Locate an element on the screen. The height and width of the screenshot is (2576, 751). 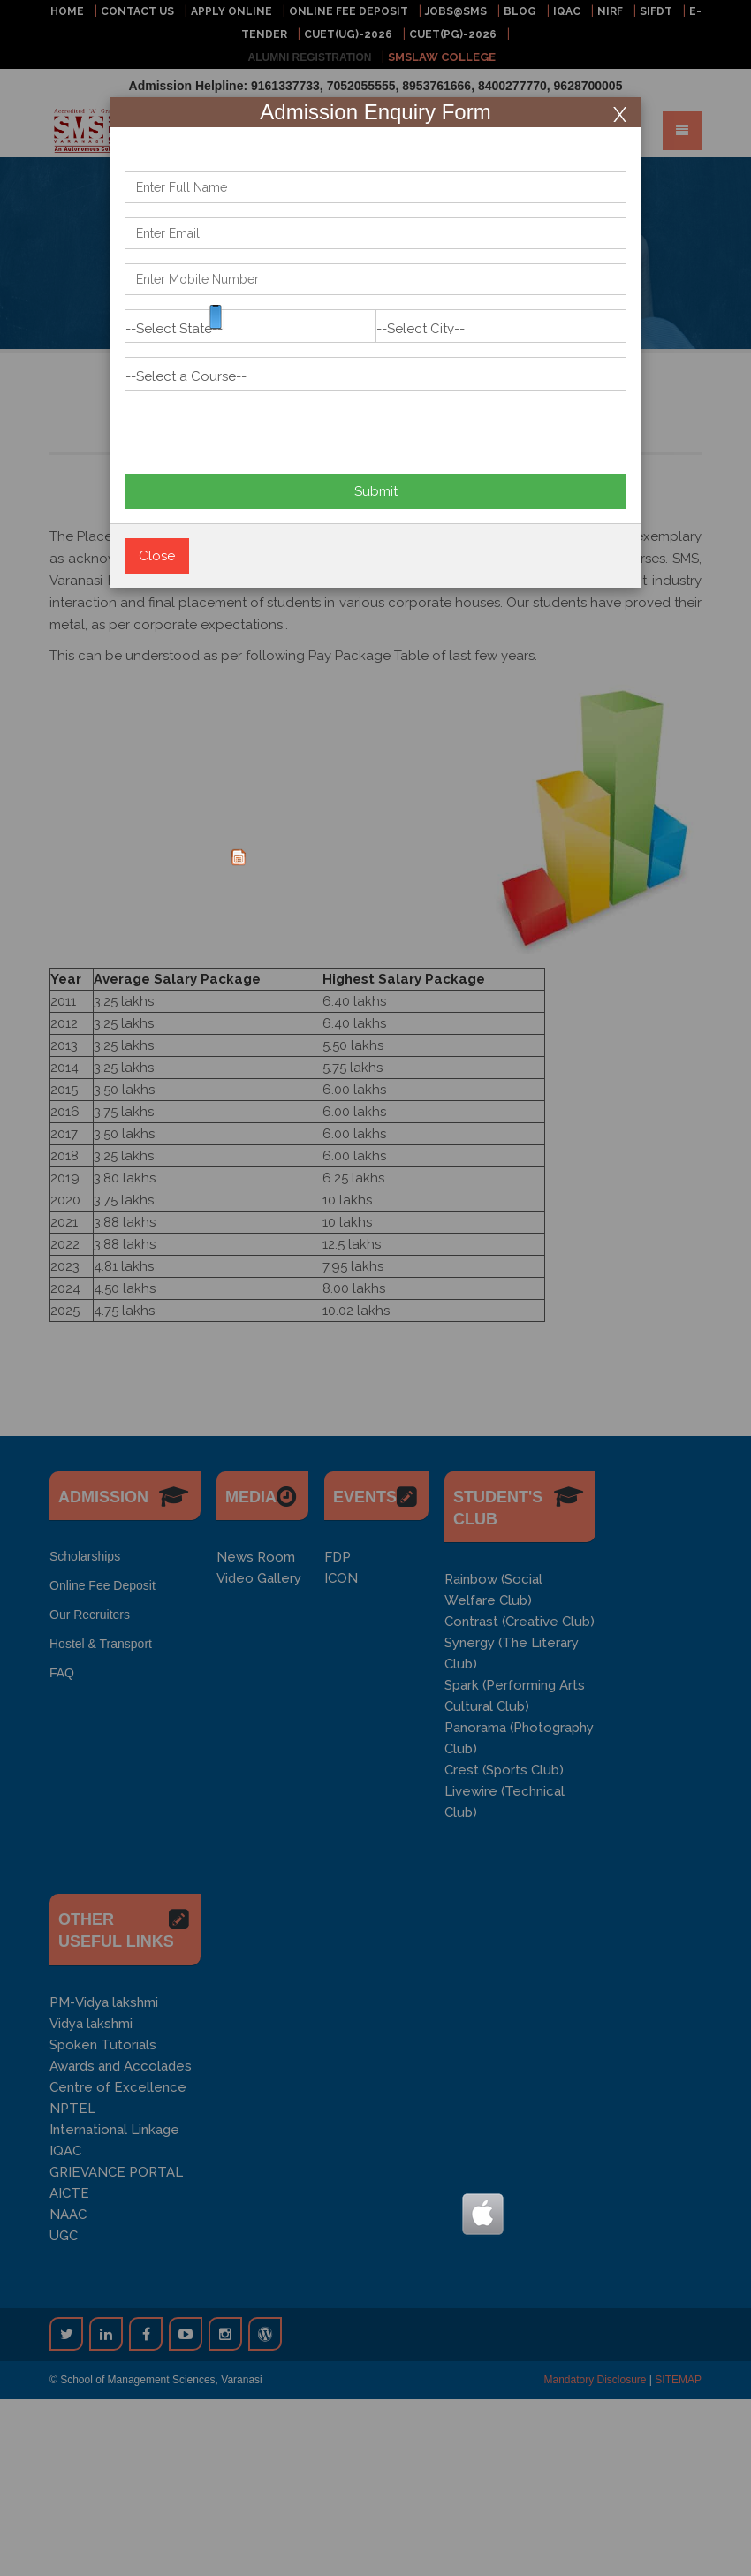
iPhone 12 device icon is located at coordinates (216, 317).